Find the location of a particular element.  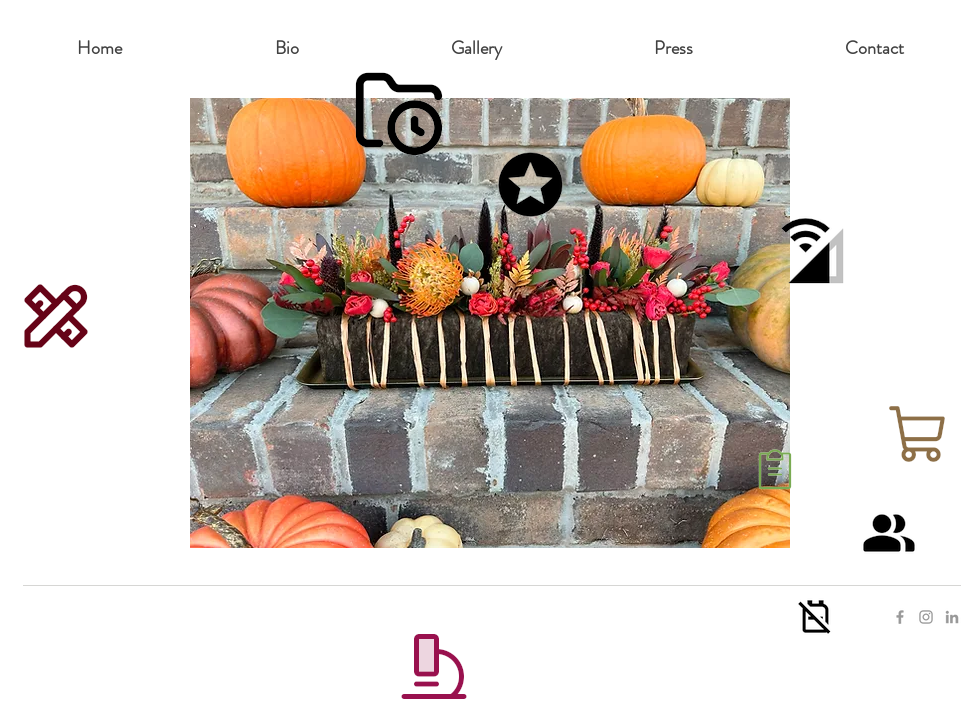

view contacts or people list is located at coordinates (889, 533).